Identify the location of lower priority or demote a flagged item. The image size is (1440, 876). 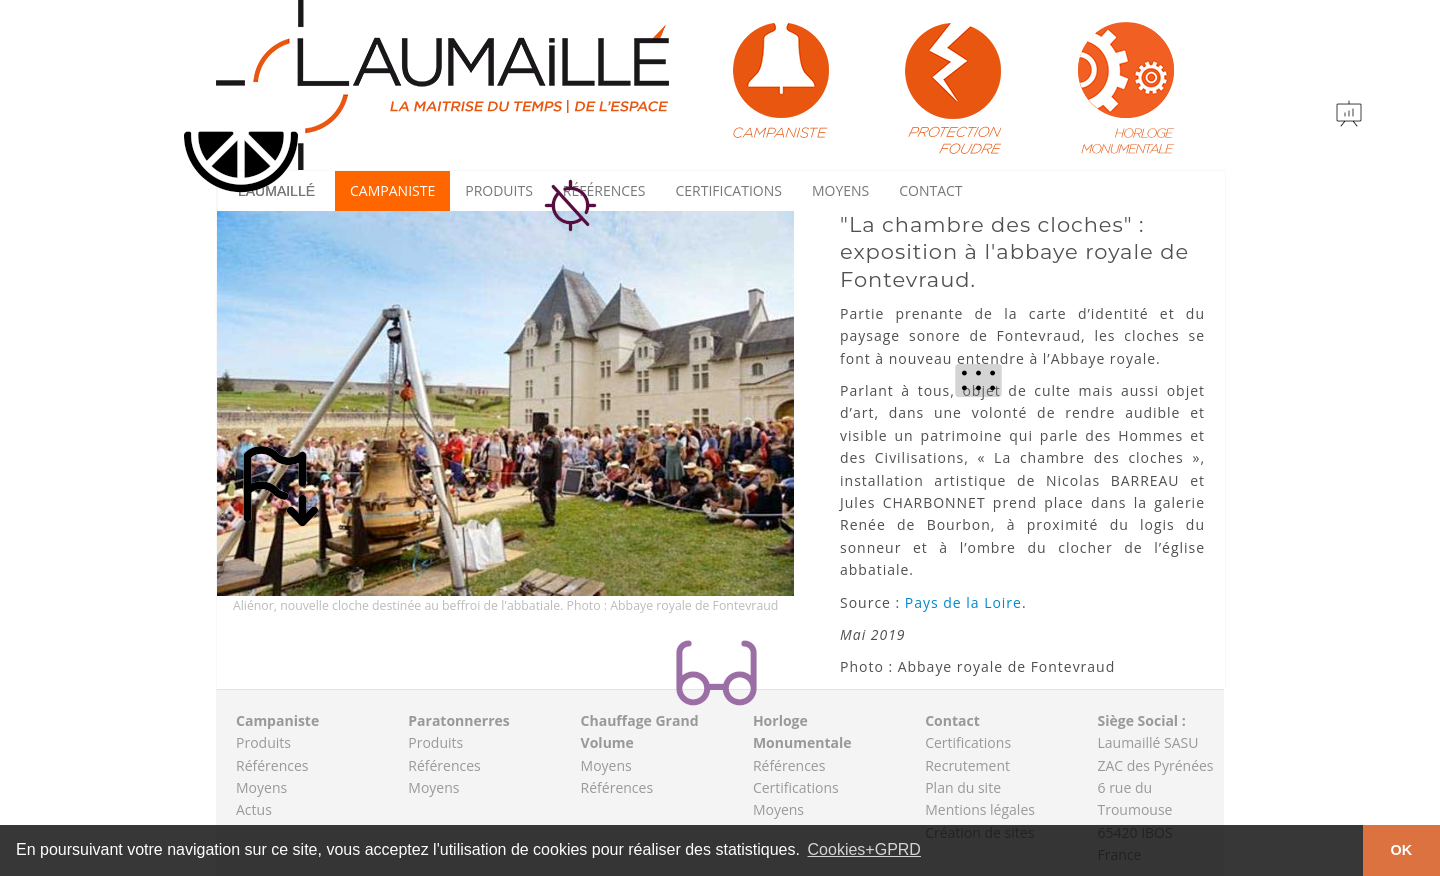
(275, 483).